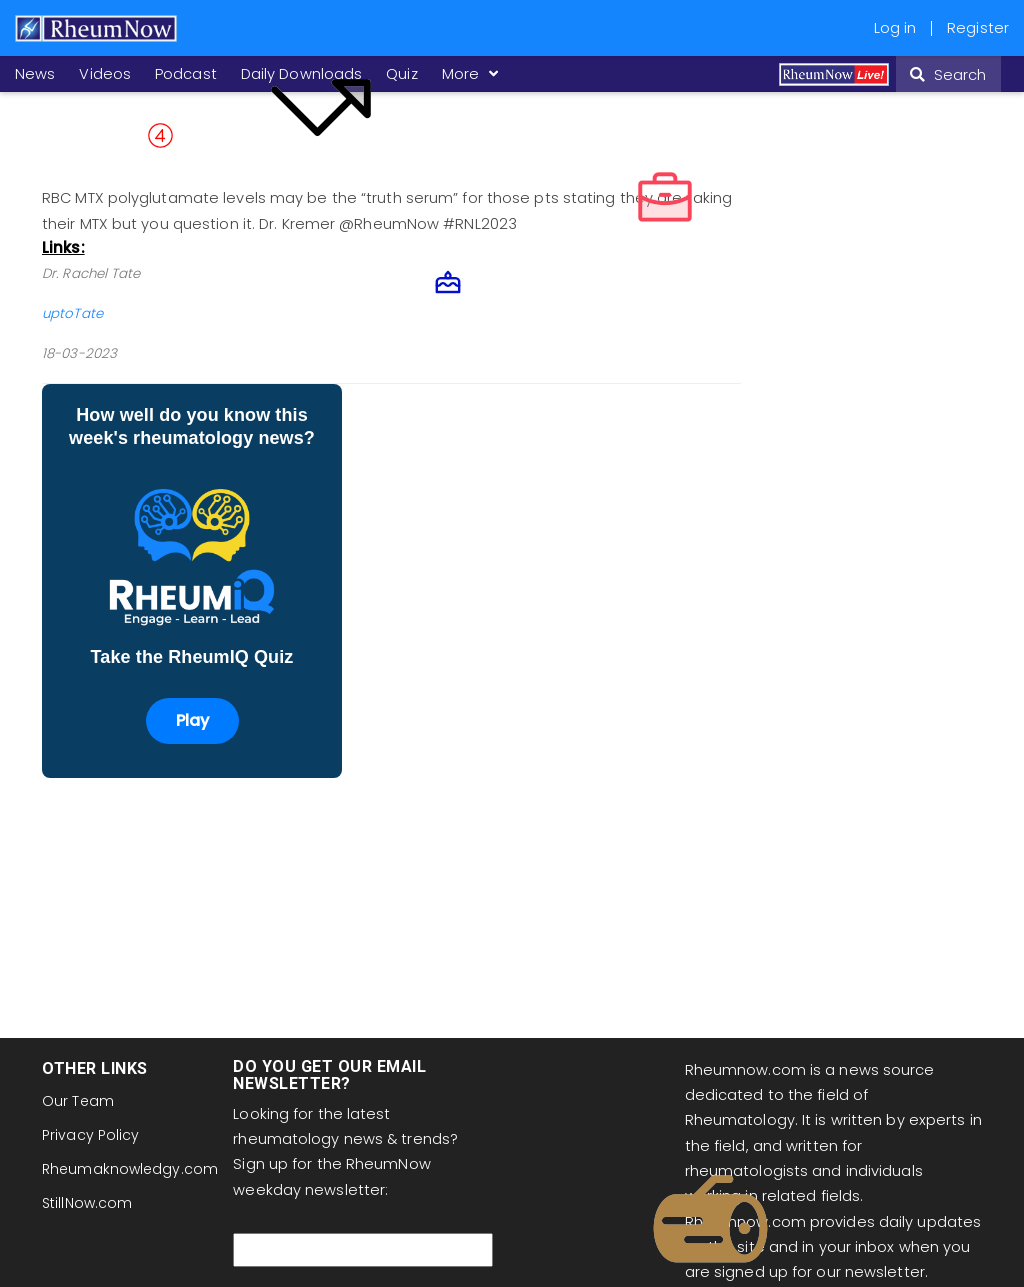 The image size is (1024, 1287). Describe the element at coordinates (665, 199) in the screenshot. I see `access work or business-related content` at that location.